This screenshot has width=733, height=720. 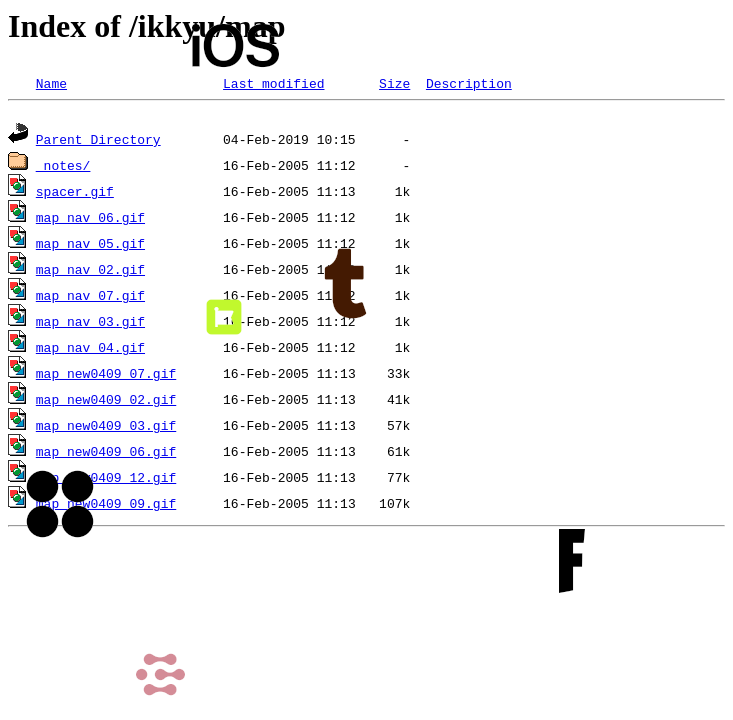 I want to click on indicates iOS platform compatibility, so click(x=235, y=45).